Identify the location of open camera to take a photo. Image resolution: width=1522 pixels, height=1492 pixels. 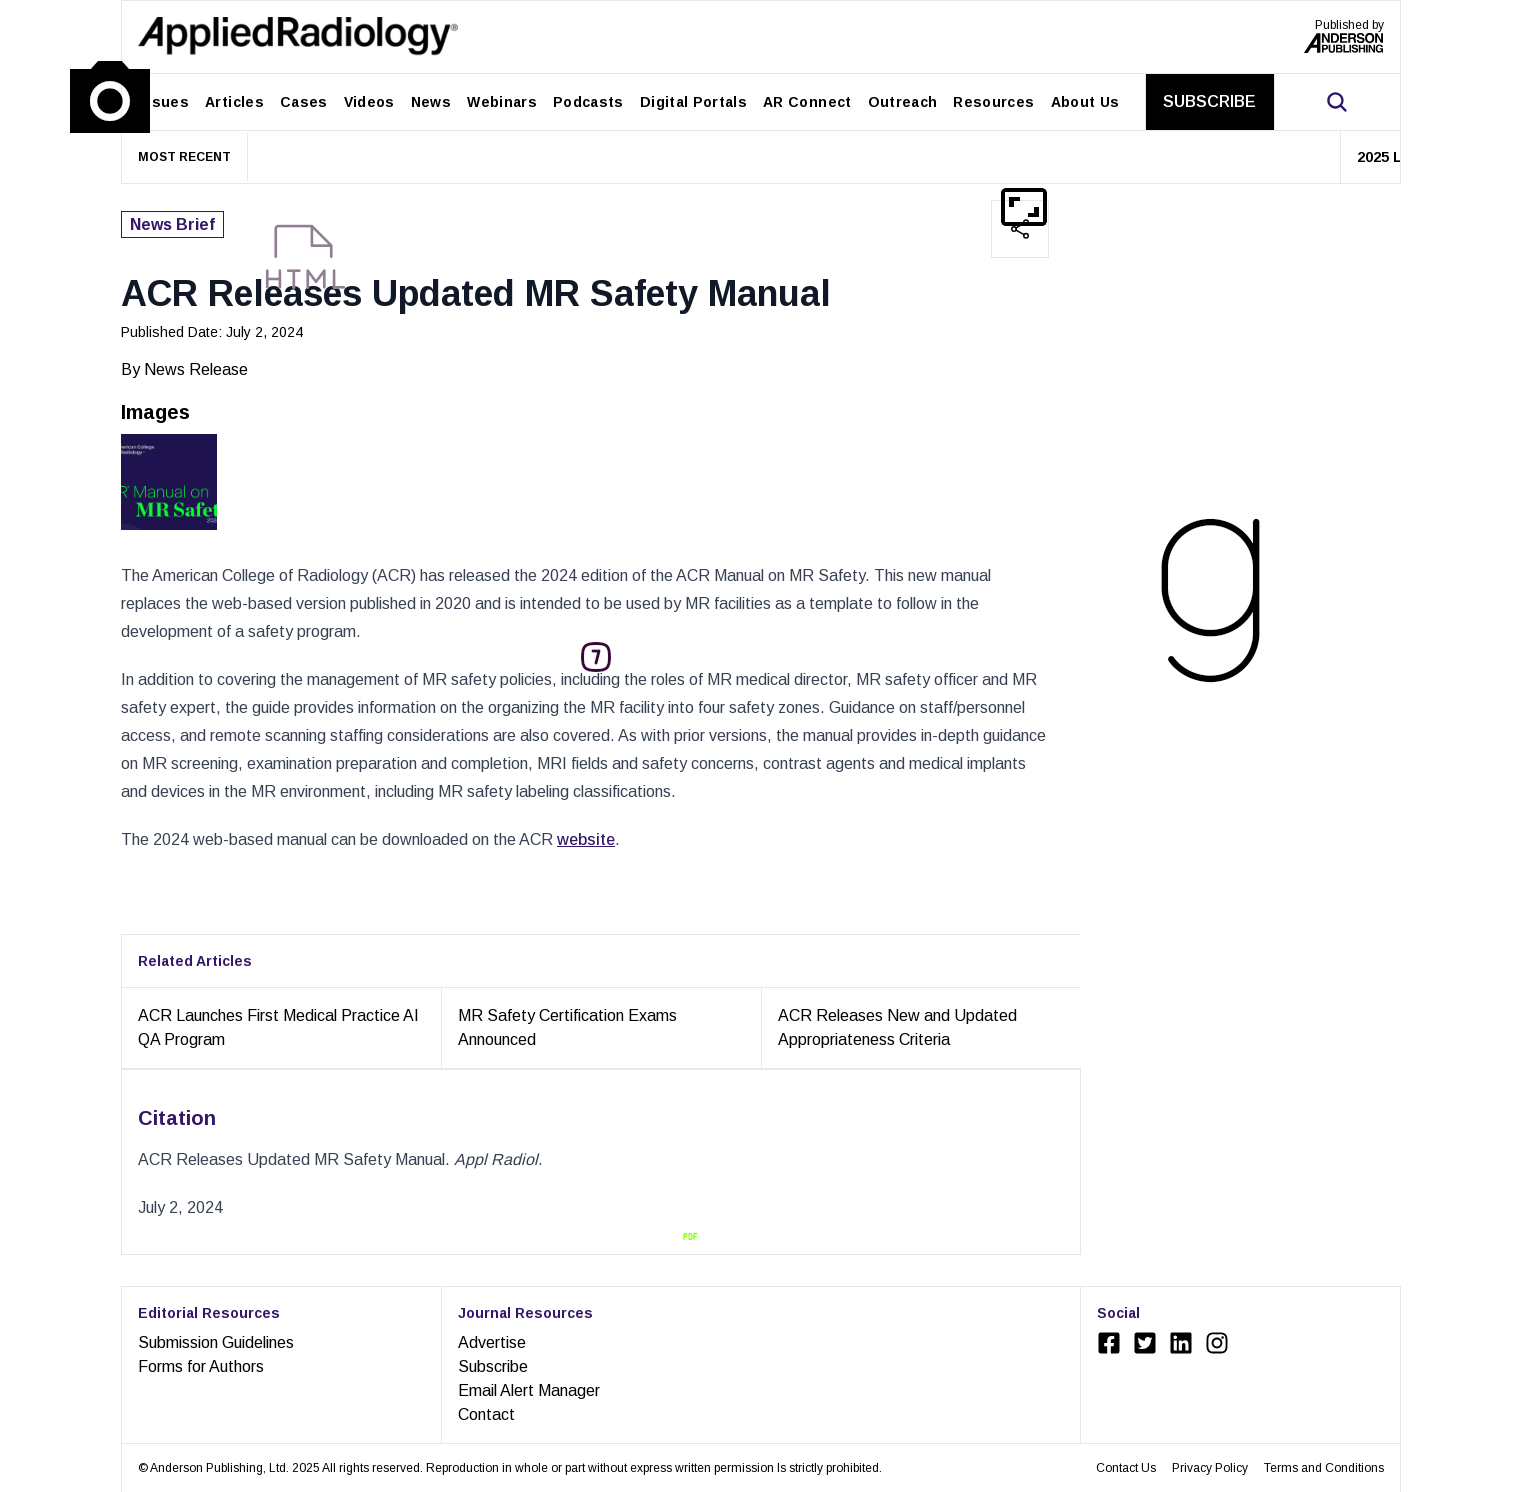
(110, 101).